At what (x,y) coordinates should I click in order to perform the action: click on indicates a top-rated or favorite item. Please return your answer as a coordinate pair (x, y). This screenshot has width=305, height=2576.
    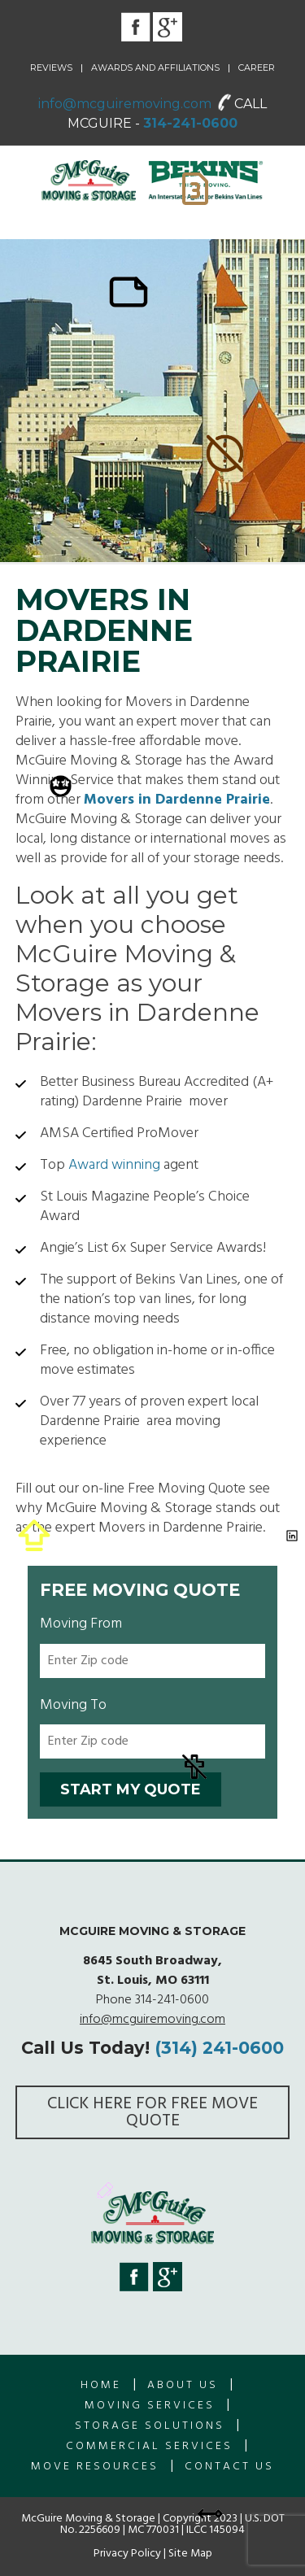
    Looking at the image, I should click on (60, 786).